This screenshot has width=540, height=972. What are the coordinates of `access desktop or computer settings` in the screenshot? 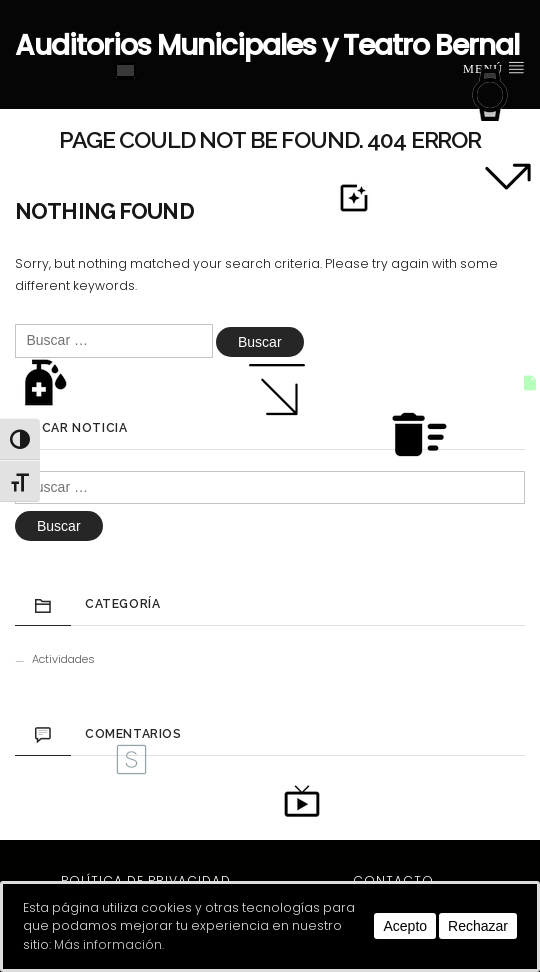 It's located at (125, 71).